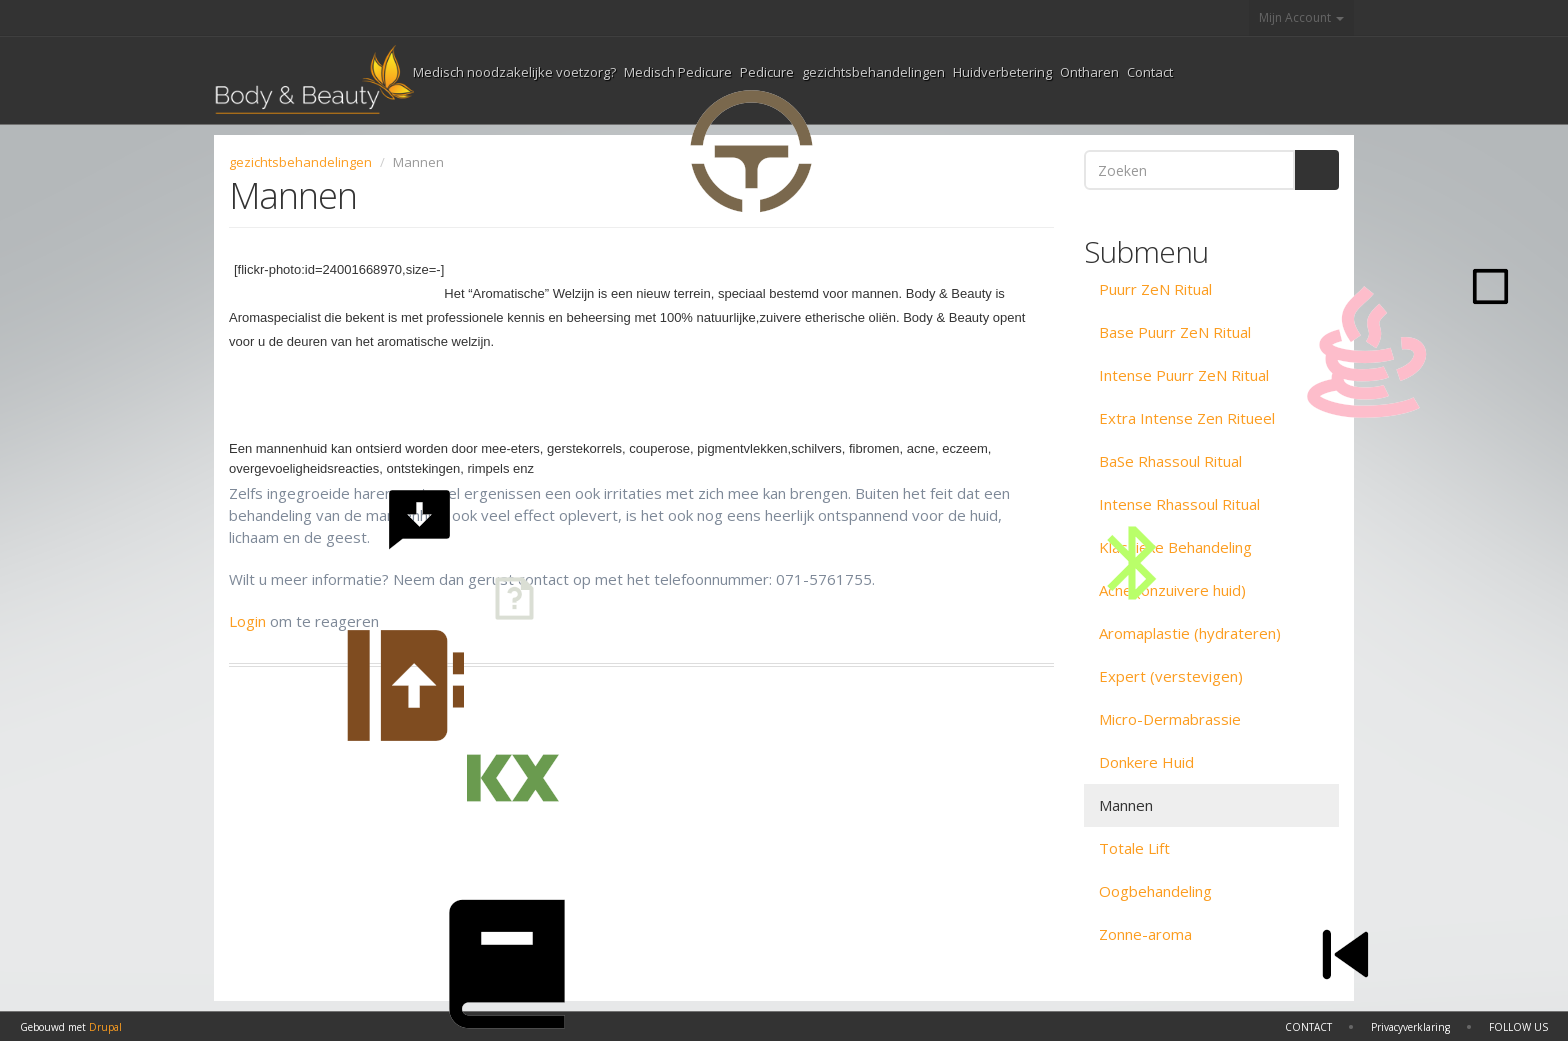  Describe the element at coordinates (1347, 954) in the screenshot. I see `skip to previous track` at that location.